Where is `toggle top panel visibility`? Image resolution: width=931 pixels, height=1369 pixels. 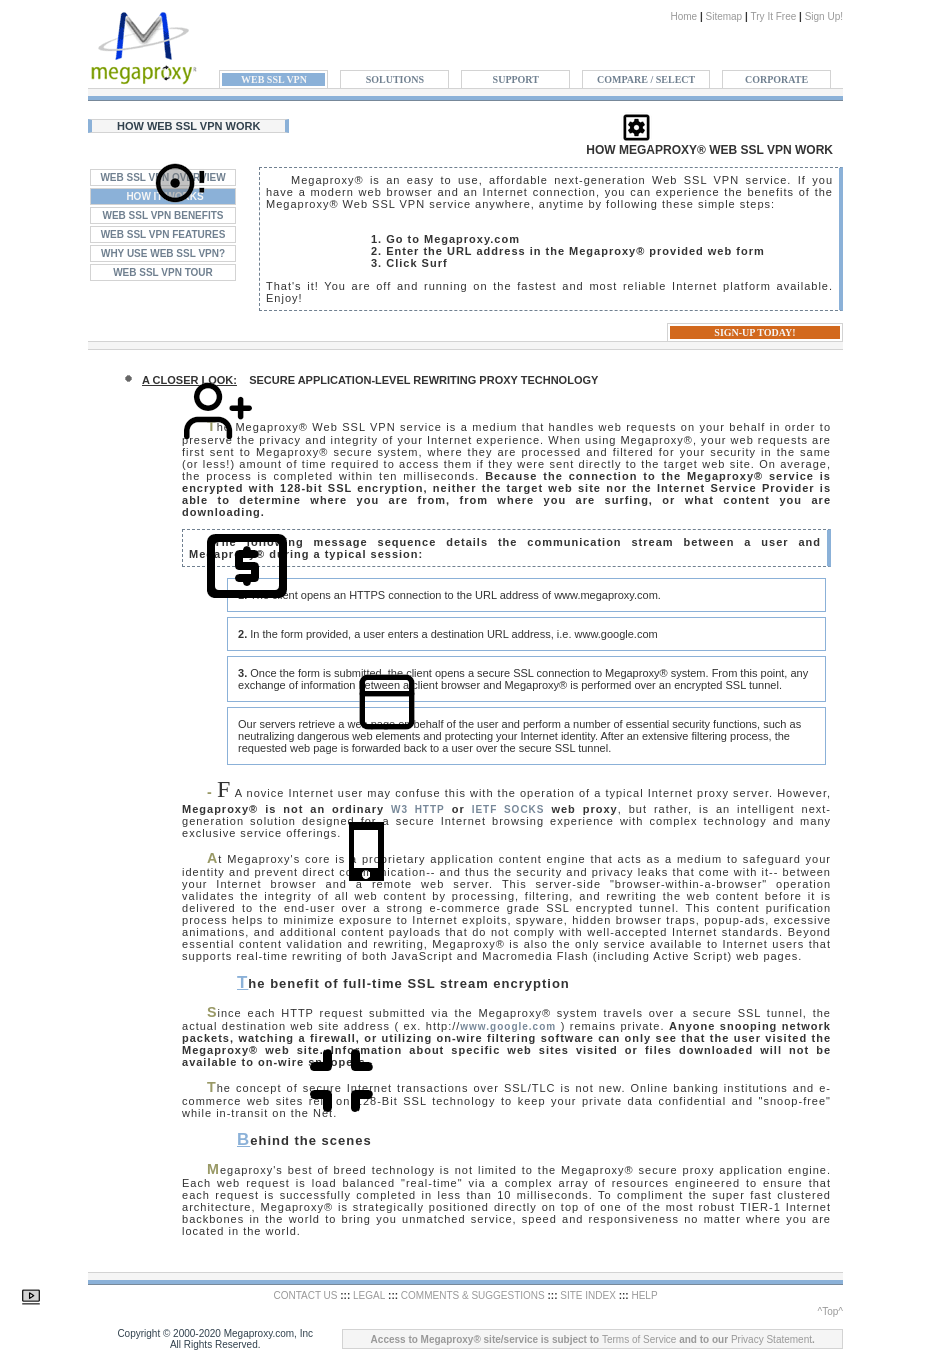 toggle top panel visibility is located at coordinates (387, 702).